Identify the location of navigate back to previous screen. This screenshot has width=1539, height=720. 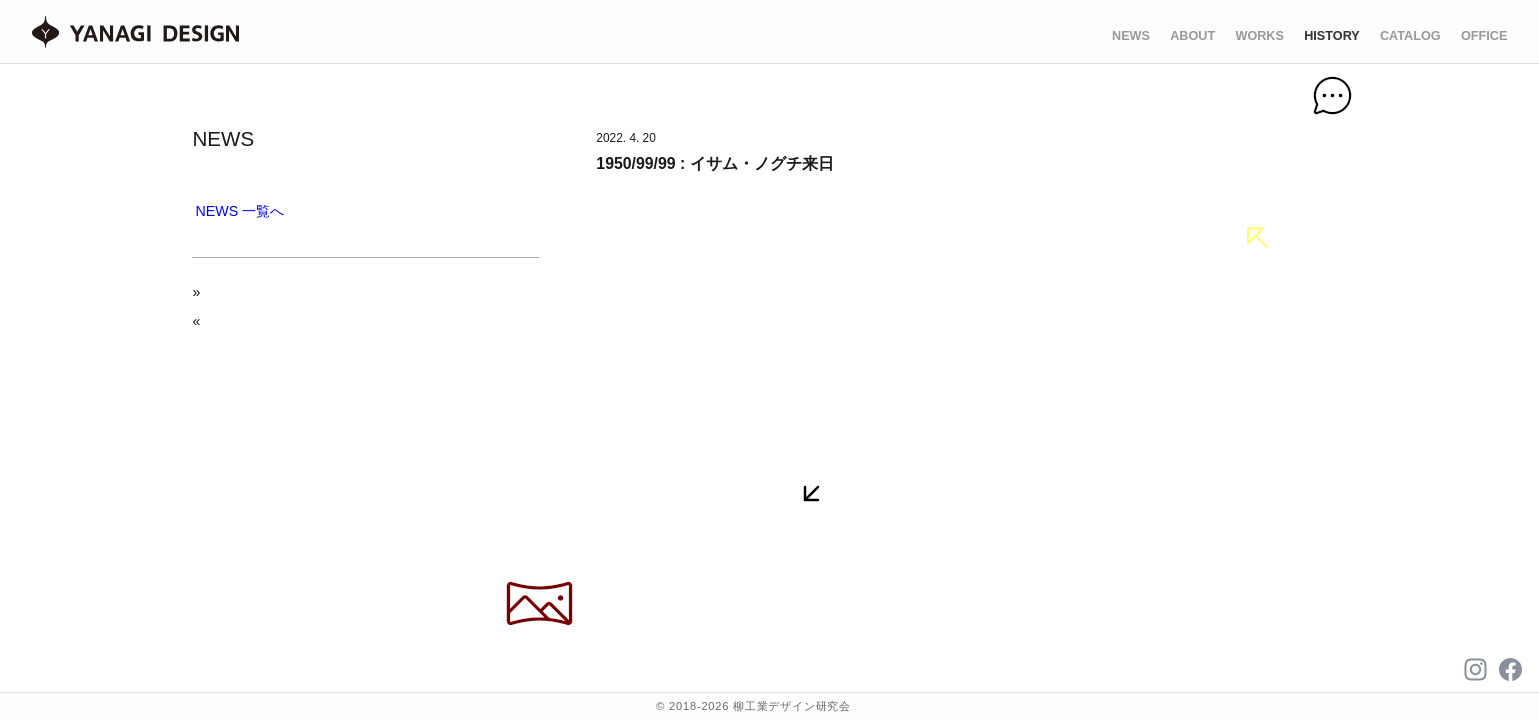
(1257, 237).